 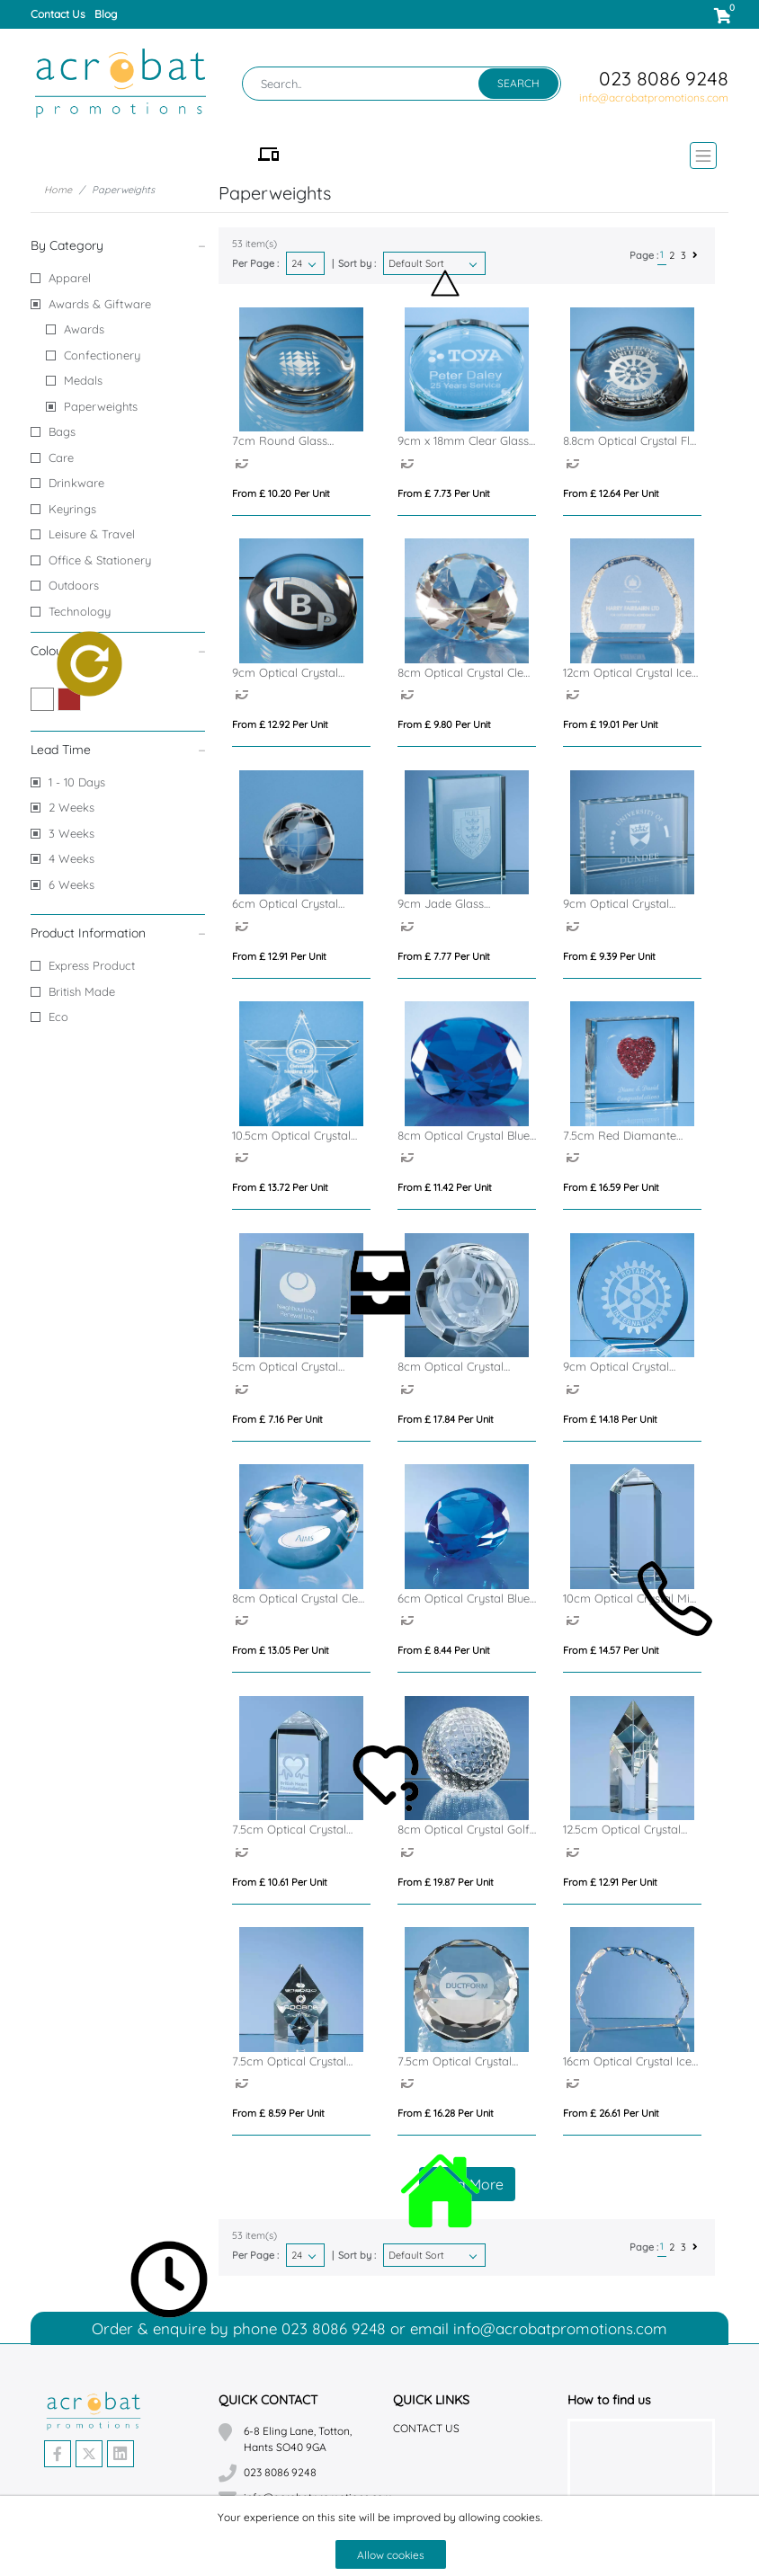 What do you see at coordinates (386, 1775) in the screenshot?
I see `get help about favorites or liked items` at bounding box center [386, 1775].